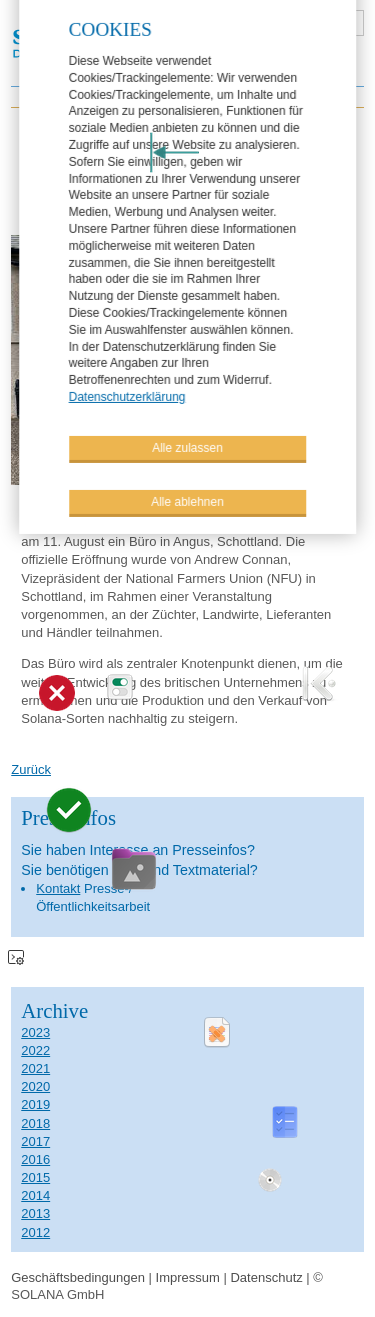  Describe the element at coordinates (16, 957) in the screenshot. I see `open terminal preferences` at that location.